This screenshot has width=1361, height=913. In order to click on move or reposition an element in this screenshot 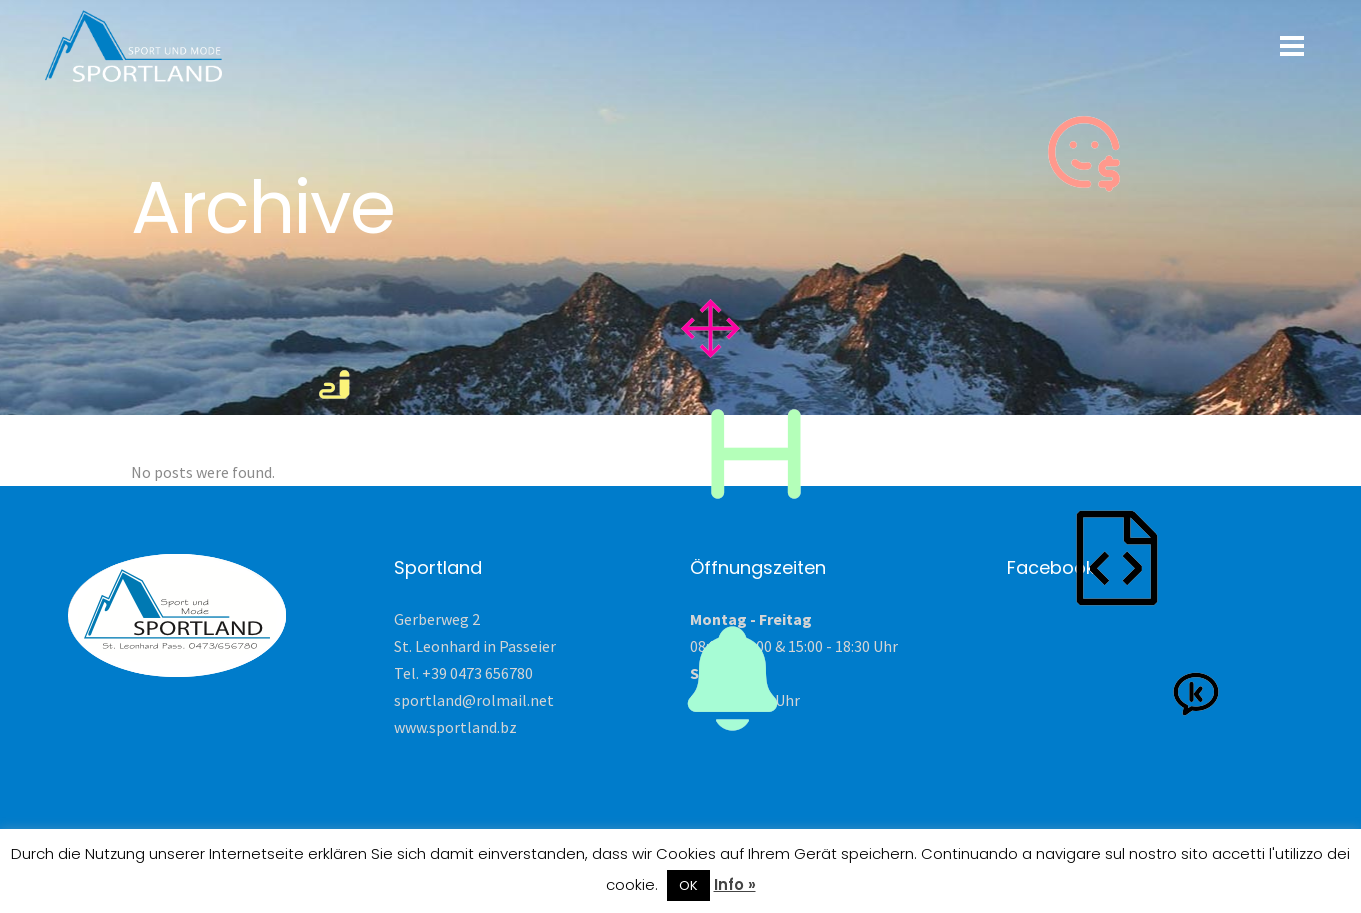, I will do `click(710, 328)`.